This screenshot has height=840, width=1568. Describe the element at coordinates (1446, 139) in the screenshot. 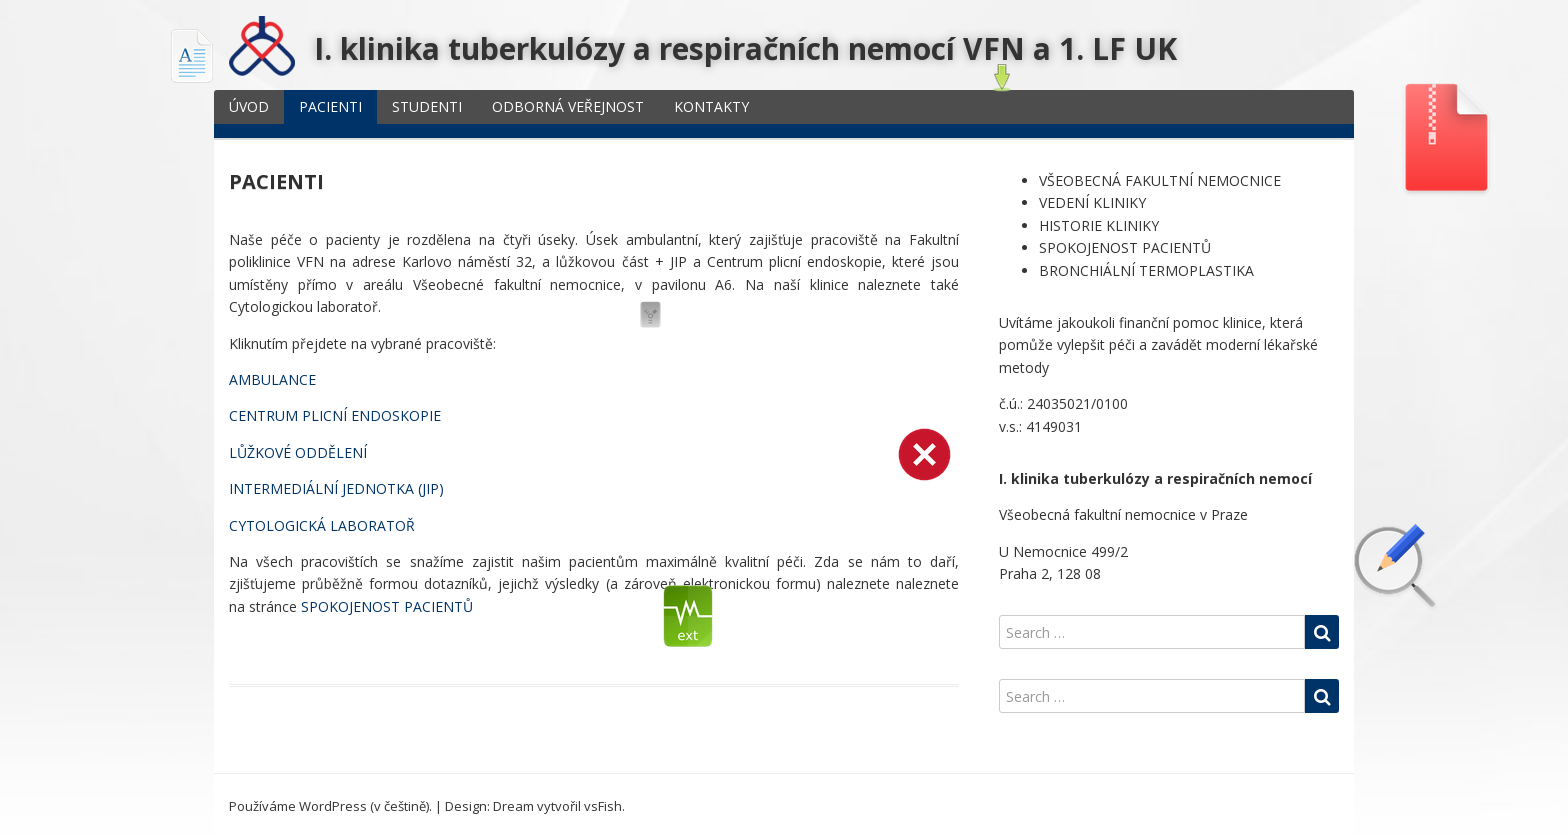

I see `an lzop compressed archive file` at that location.